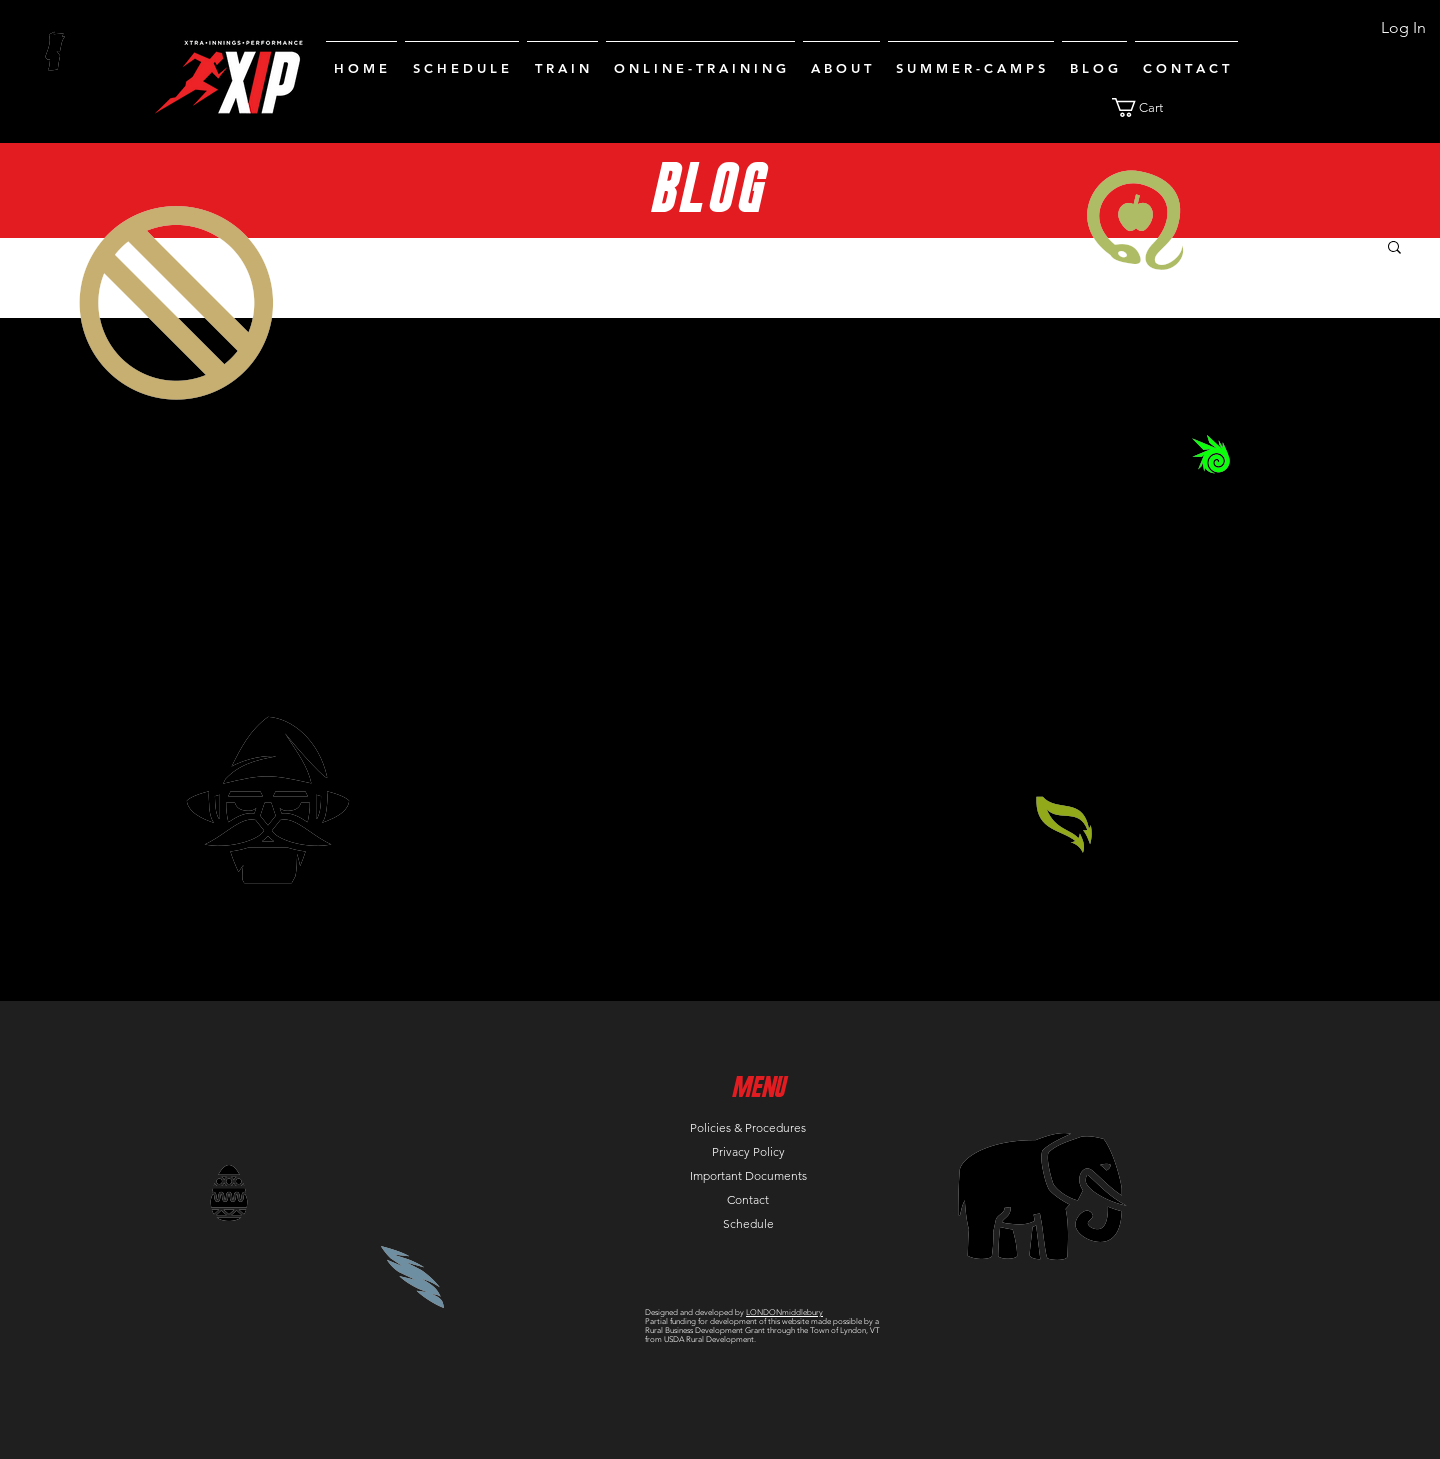 The image size is (1440, 1459). I want to click on elephant icon for wildlife or zoo-themed game, so click(1042, 1196).